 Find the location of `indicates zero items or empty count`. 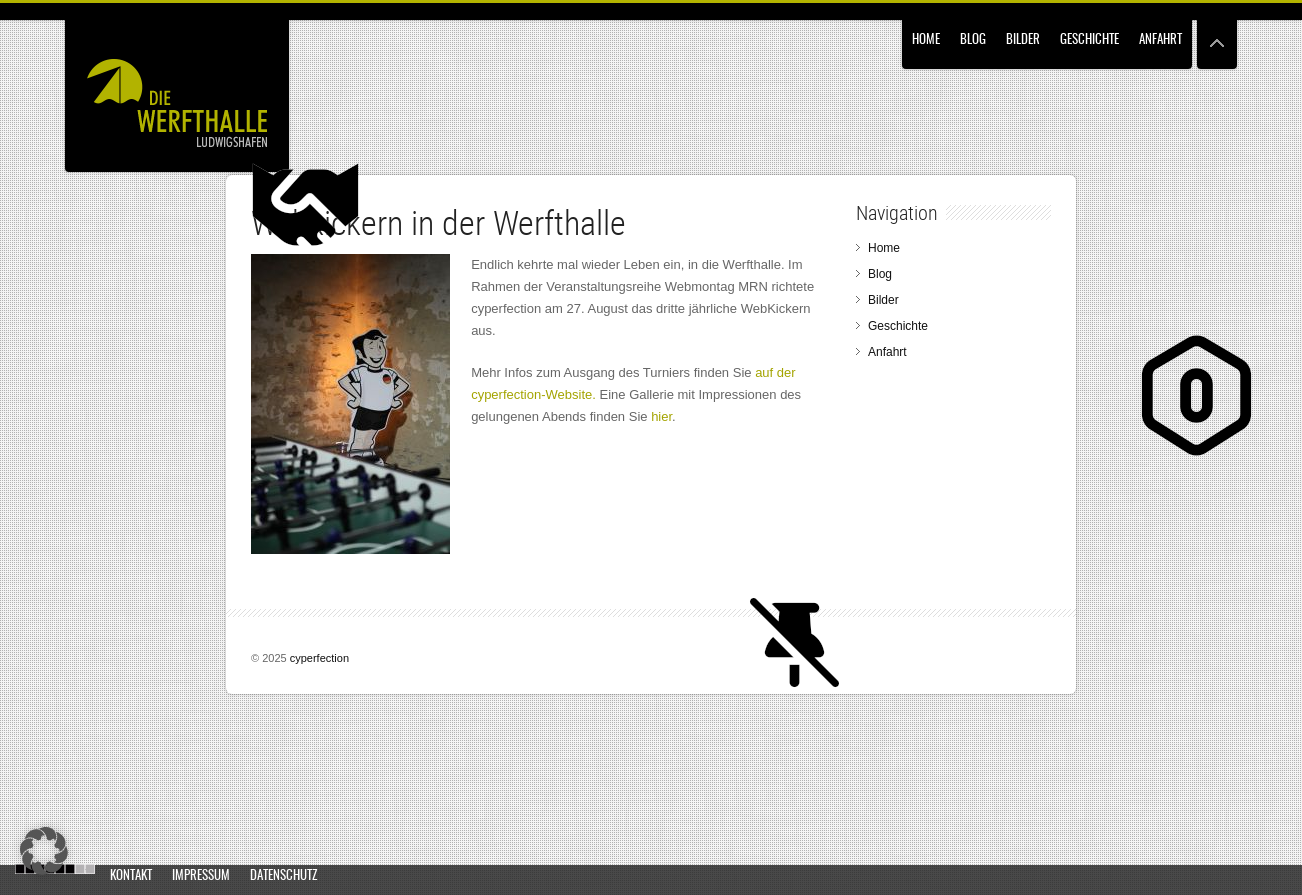

indicates zero items or empty count is located at coordinates (1196, 395).